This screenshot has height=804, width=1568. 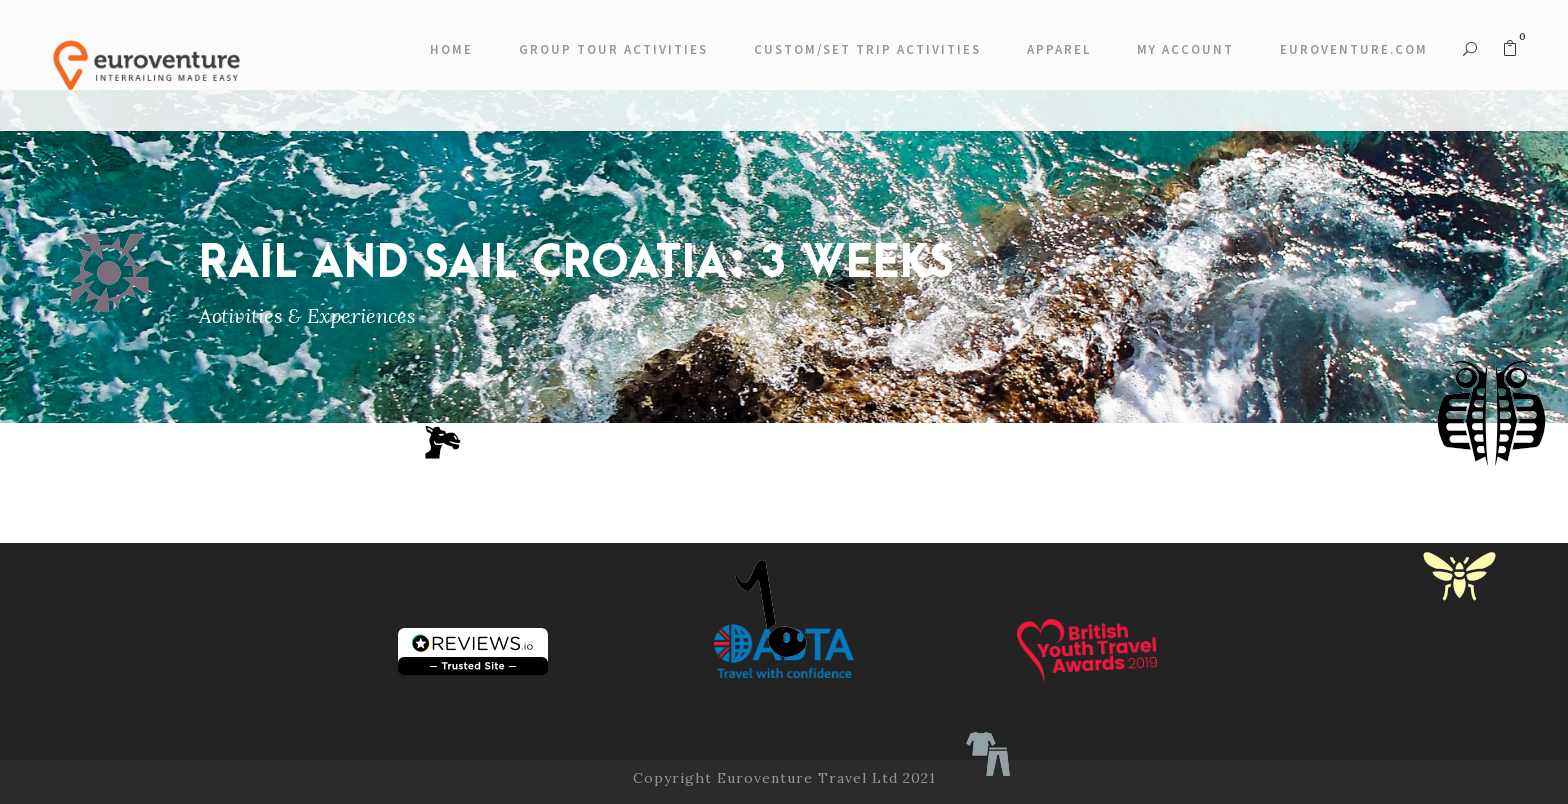 What do you see at coordinates (443, 441) in the screenshot?
I see `camel-related game content or desert theme` at bounding box center [443, 441].